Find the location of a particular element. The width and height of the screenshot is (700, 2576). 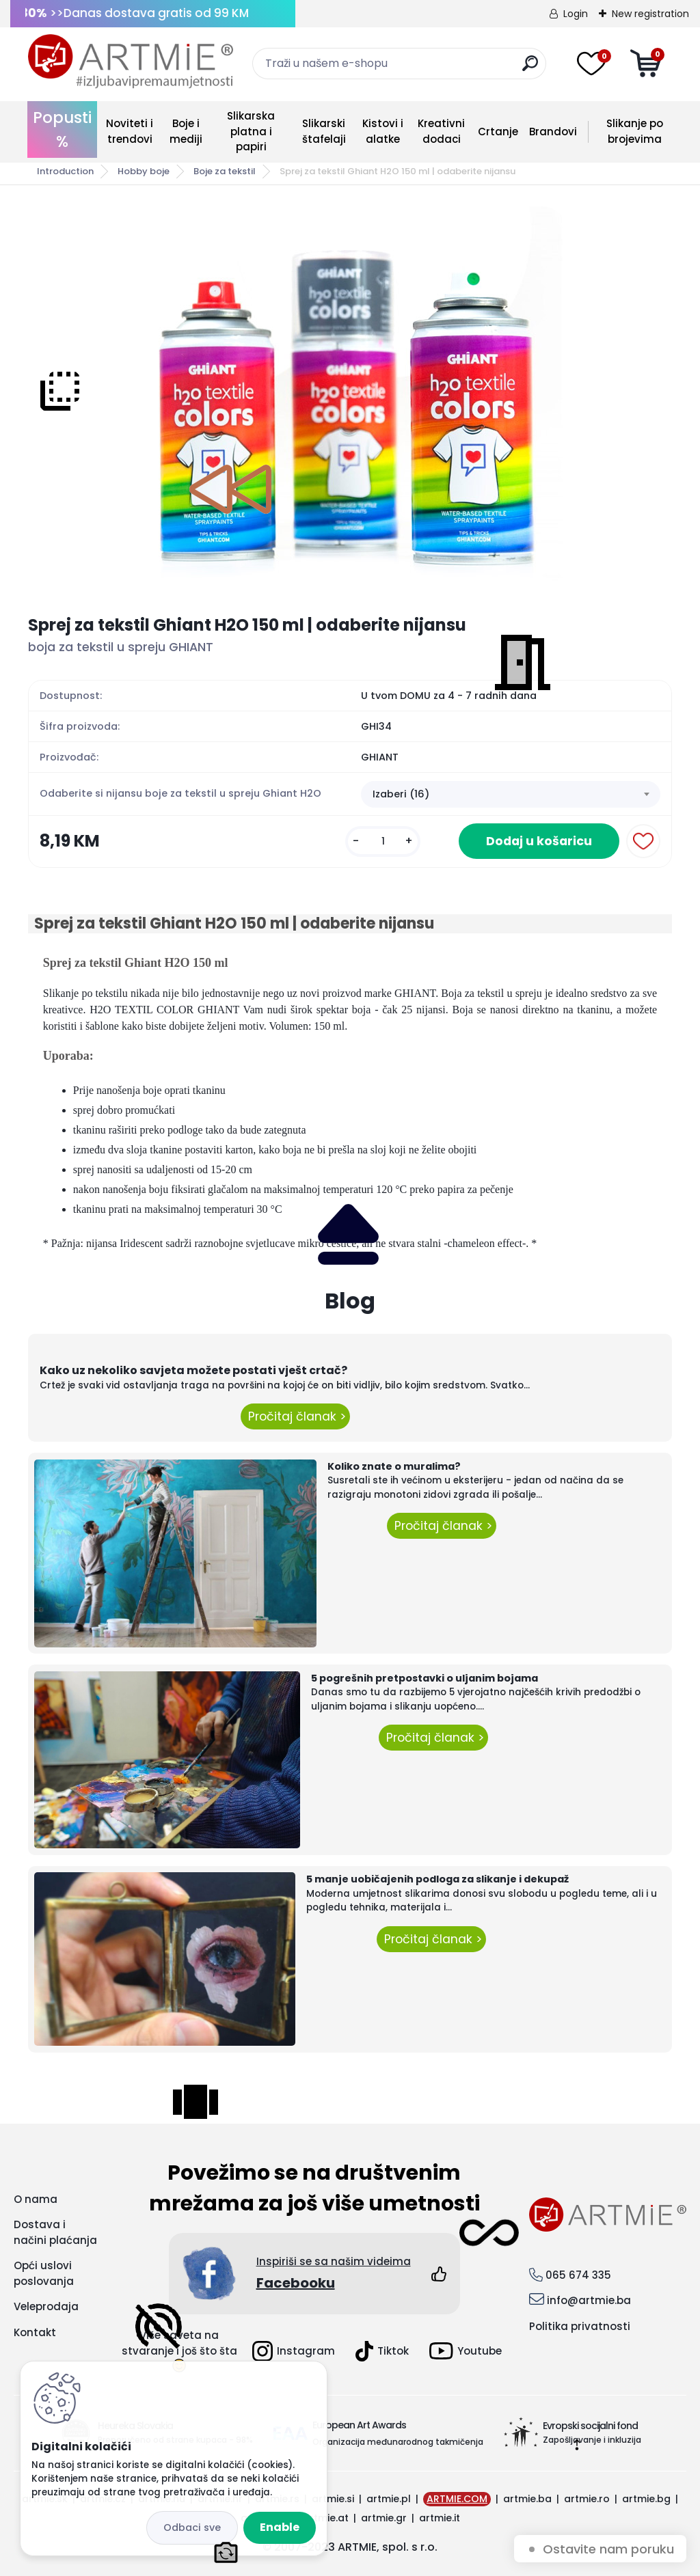

view content in carousel mode is located at coordinates (196, 2103).